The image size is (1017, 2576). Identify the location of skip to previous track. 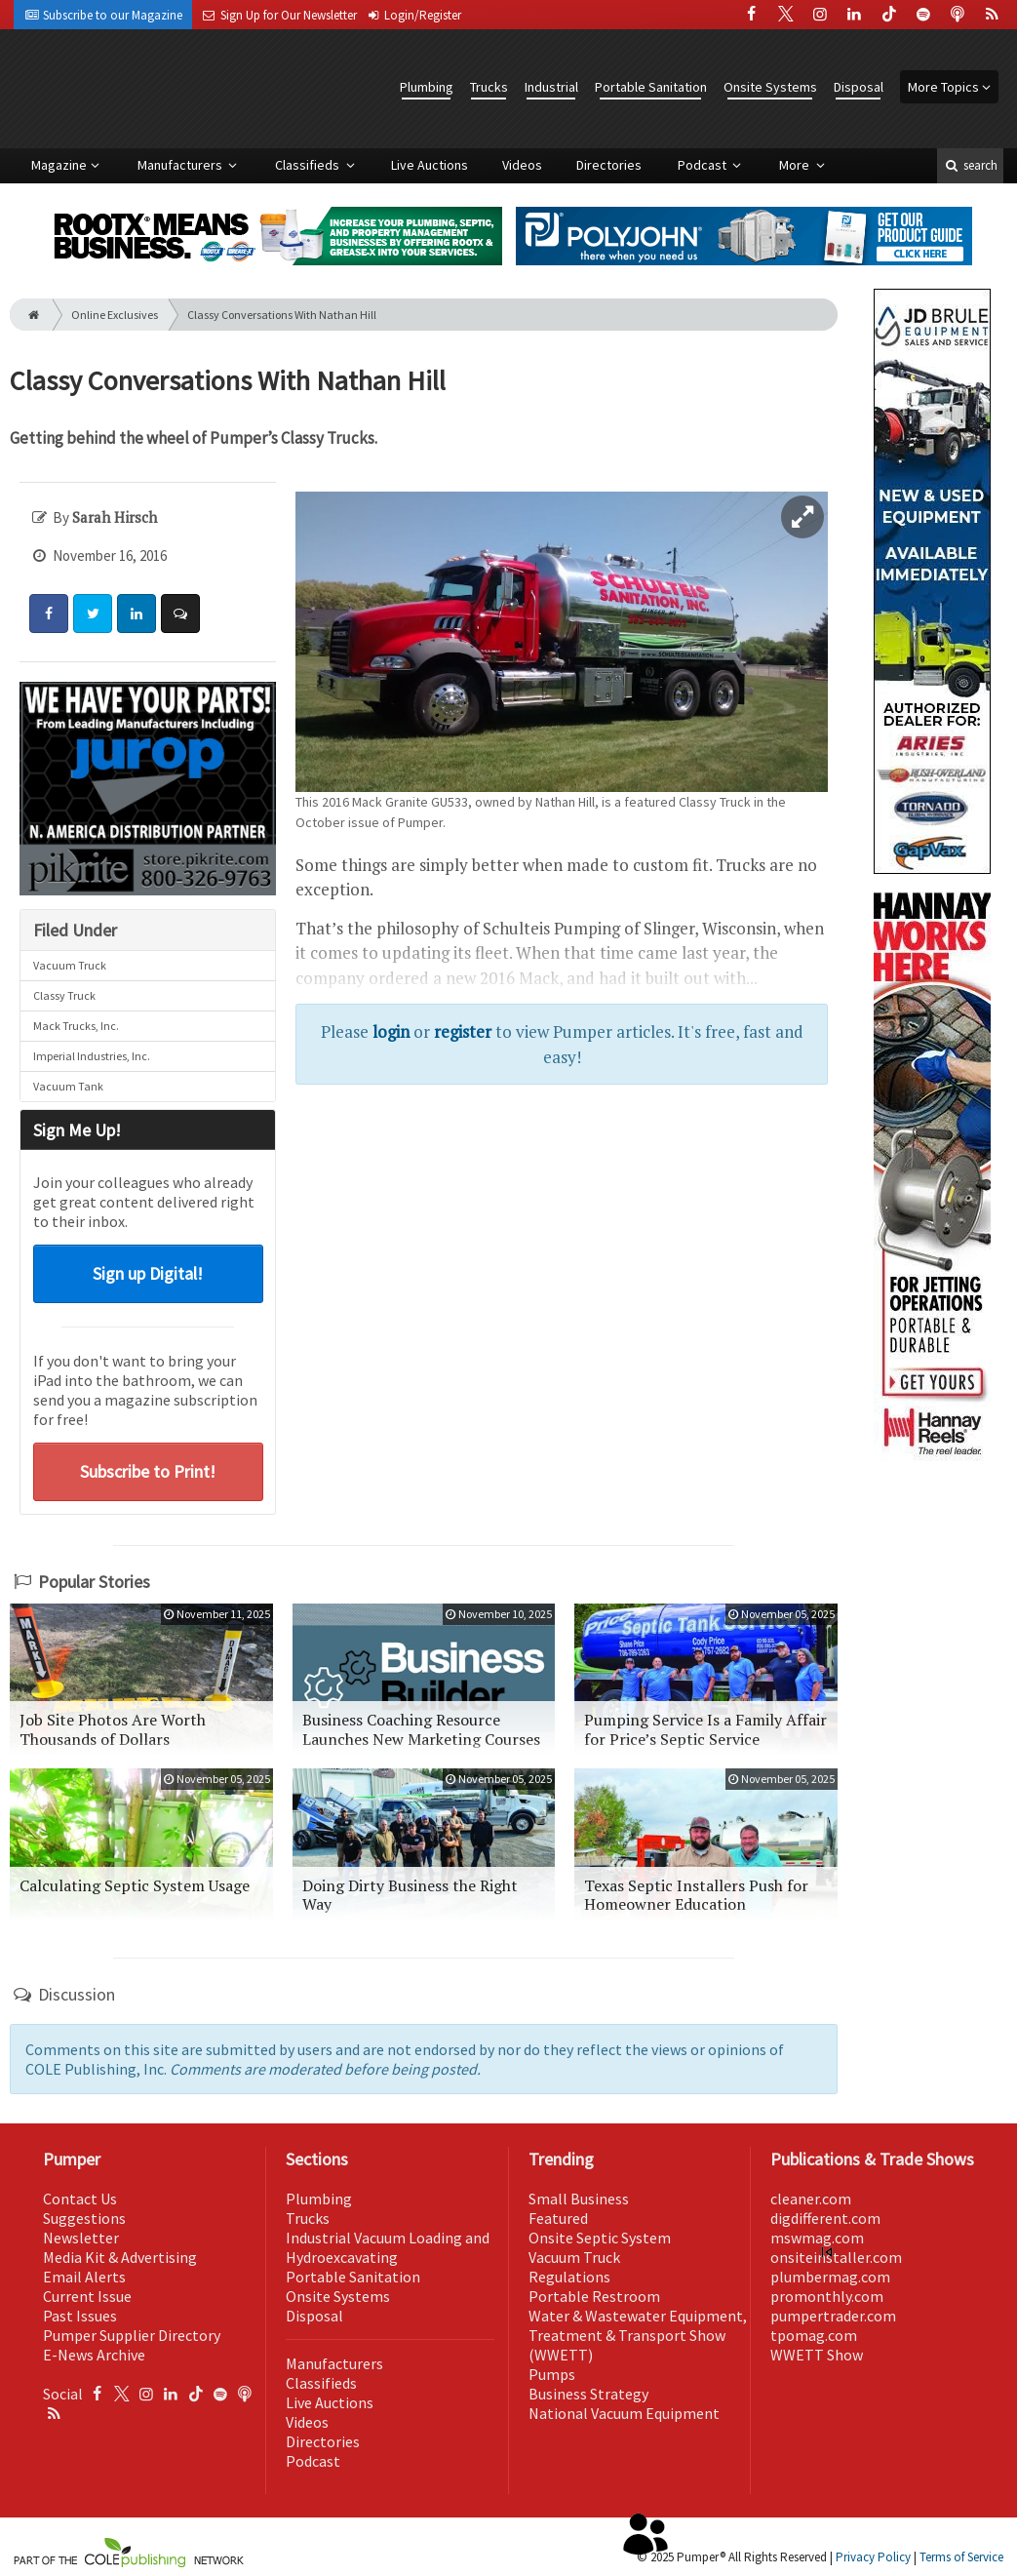
(827, 2252).